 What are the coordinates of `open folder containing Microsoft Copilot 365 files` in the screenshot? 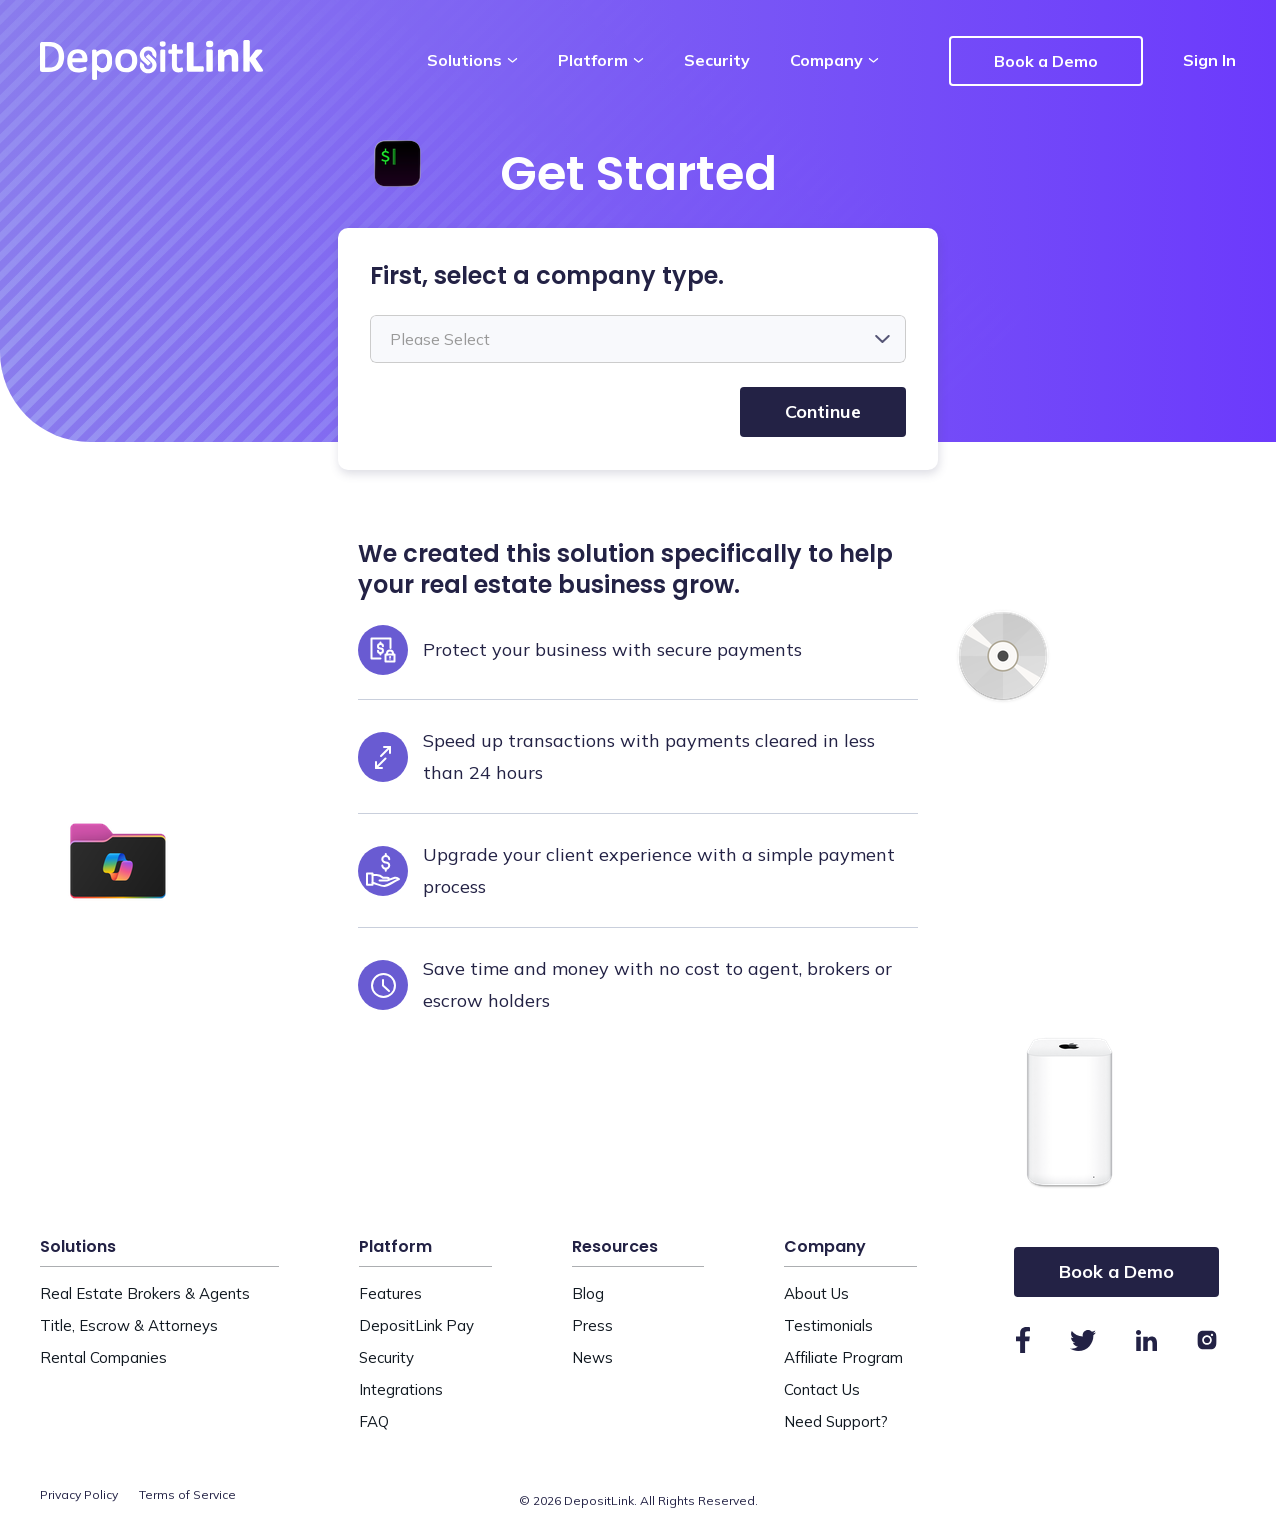 It's located at (117, 863).